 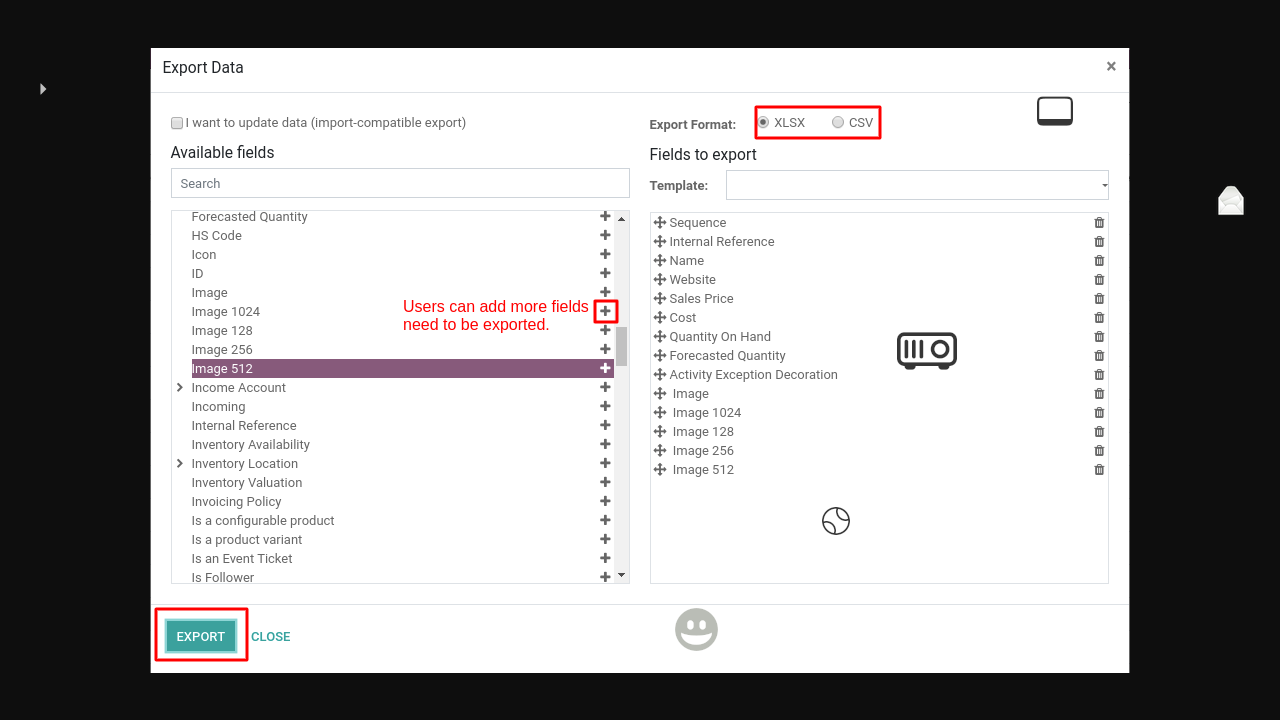 What do you see at coordinates (836, 521) in the screenshot?
I see `access sports and activities emoji category` at bounding box center [836, 521].